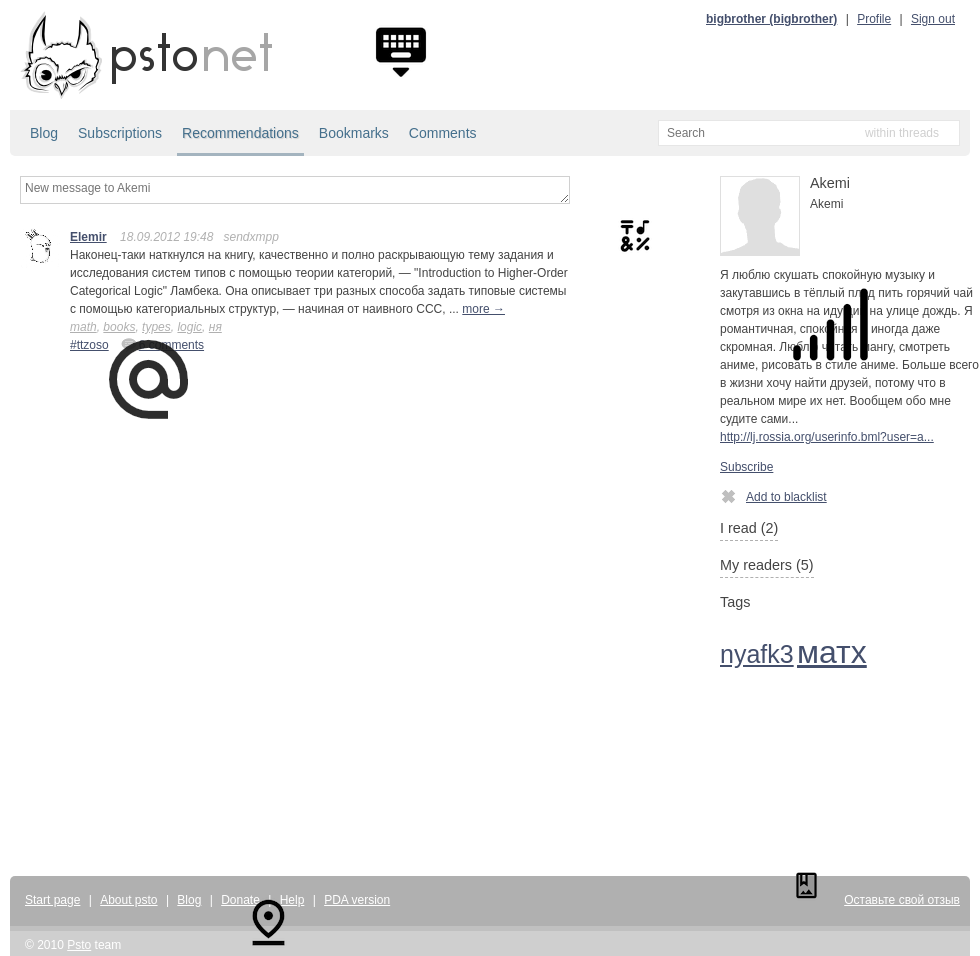  I want to click on access special characters and symbols keyboard, so click(635, 236).